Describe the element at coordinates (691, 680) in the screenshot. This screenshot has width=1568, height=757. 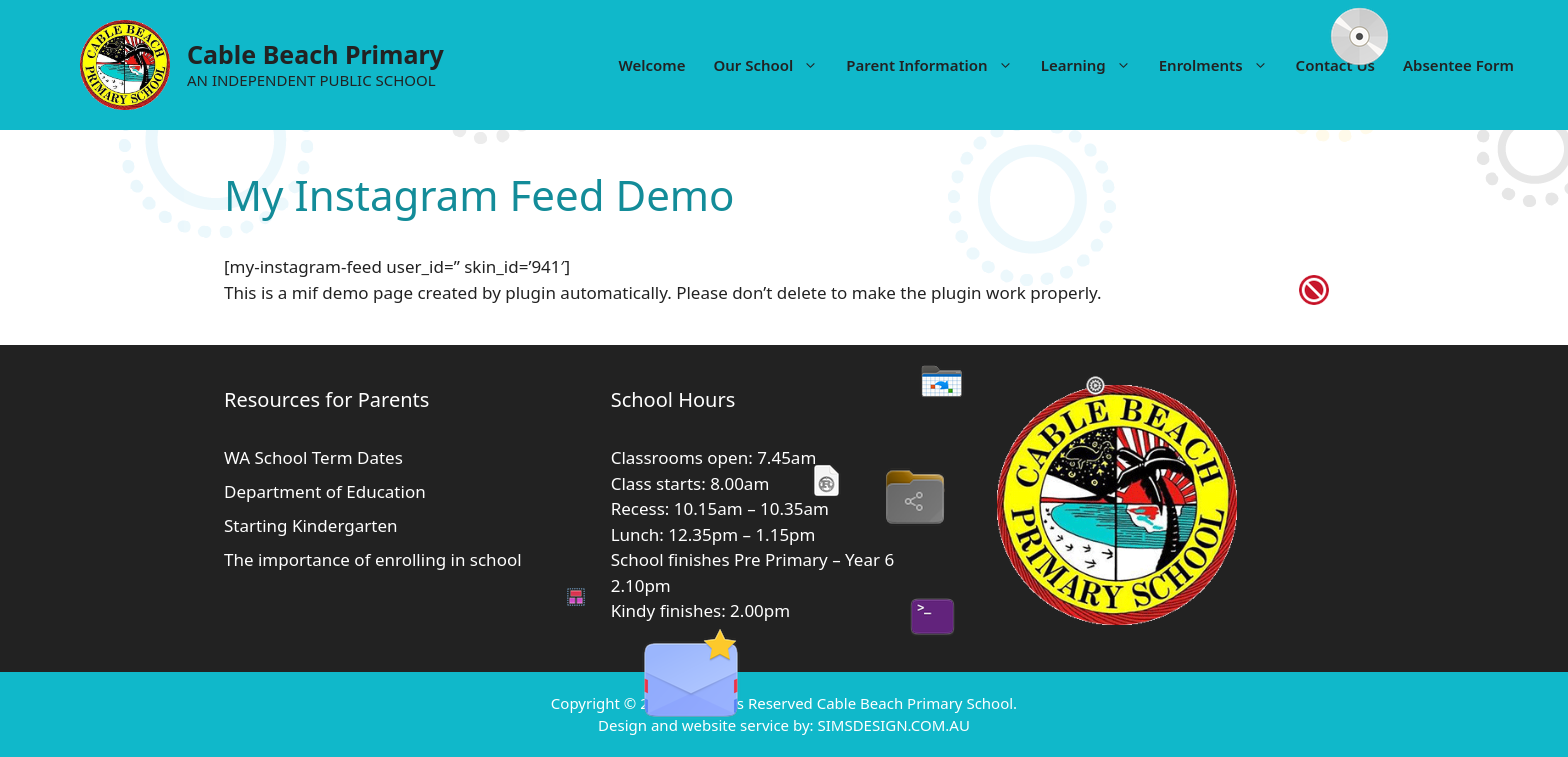
I see `mark email as unread` at that location.